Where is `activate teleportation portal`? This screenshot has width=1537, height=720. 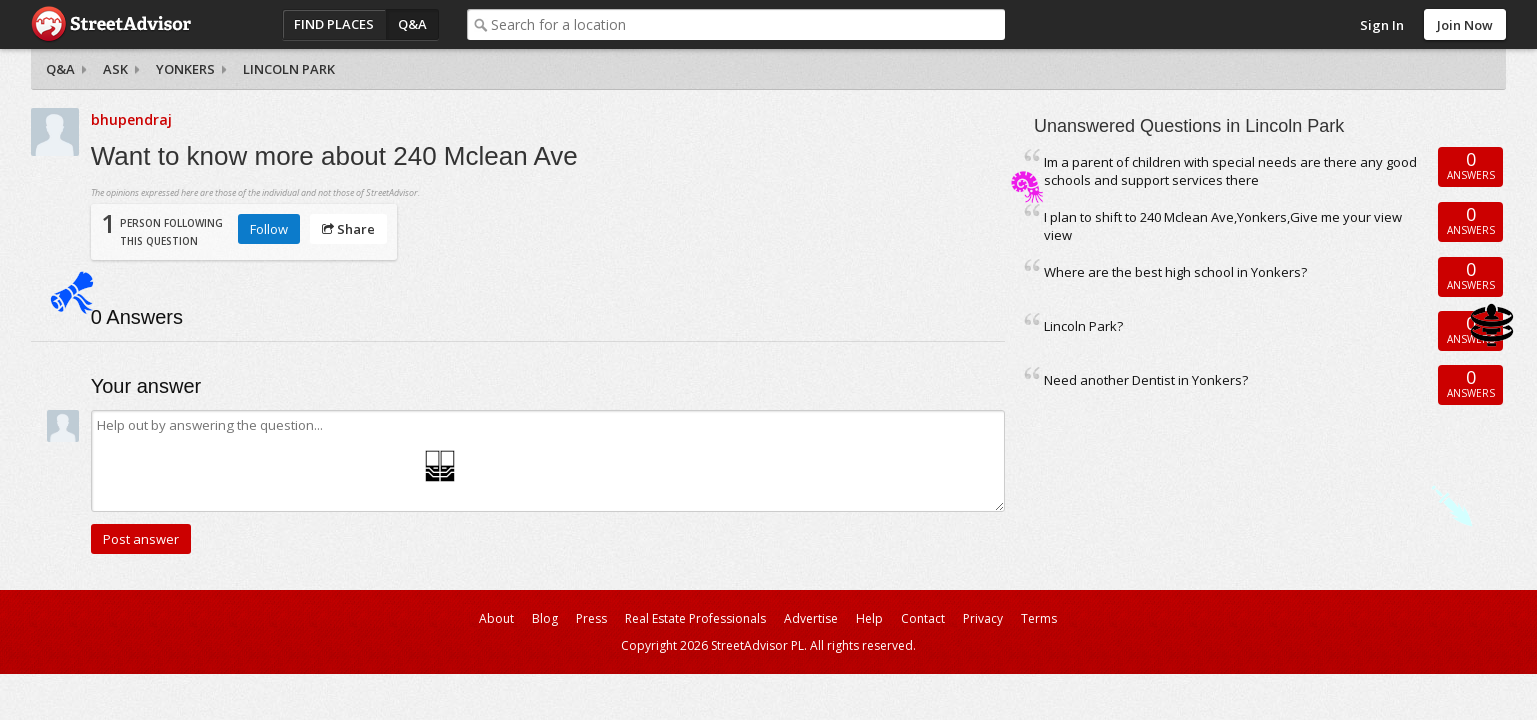 activate teleportation portal is located at coordinates (1492, 325).